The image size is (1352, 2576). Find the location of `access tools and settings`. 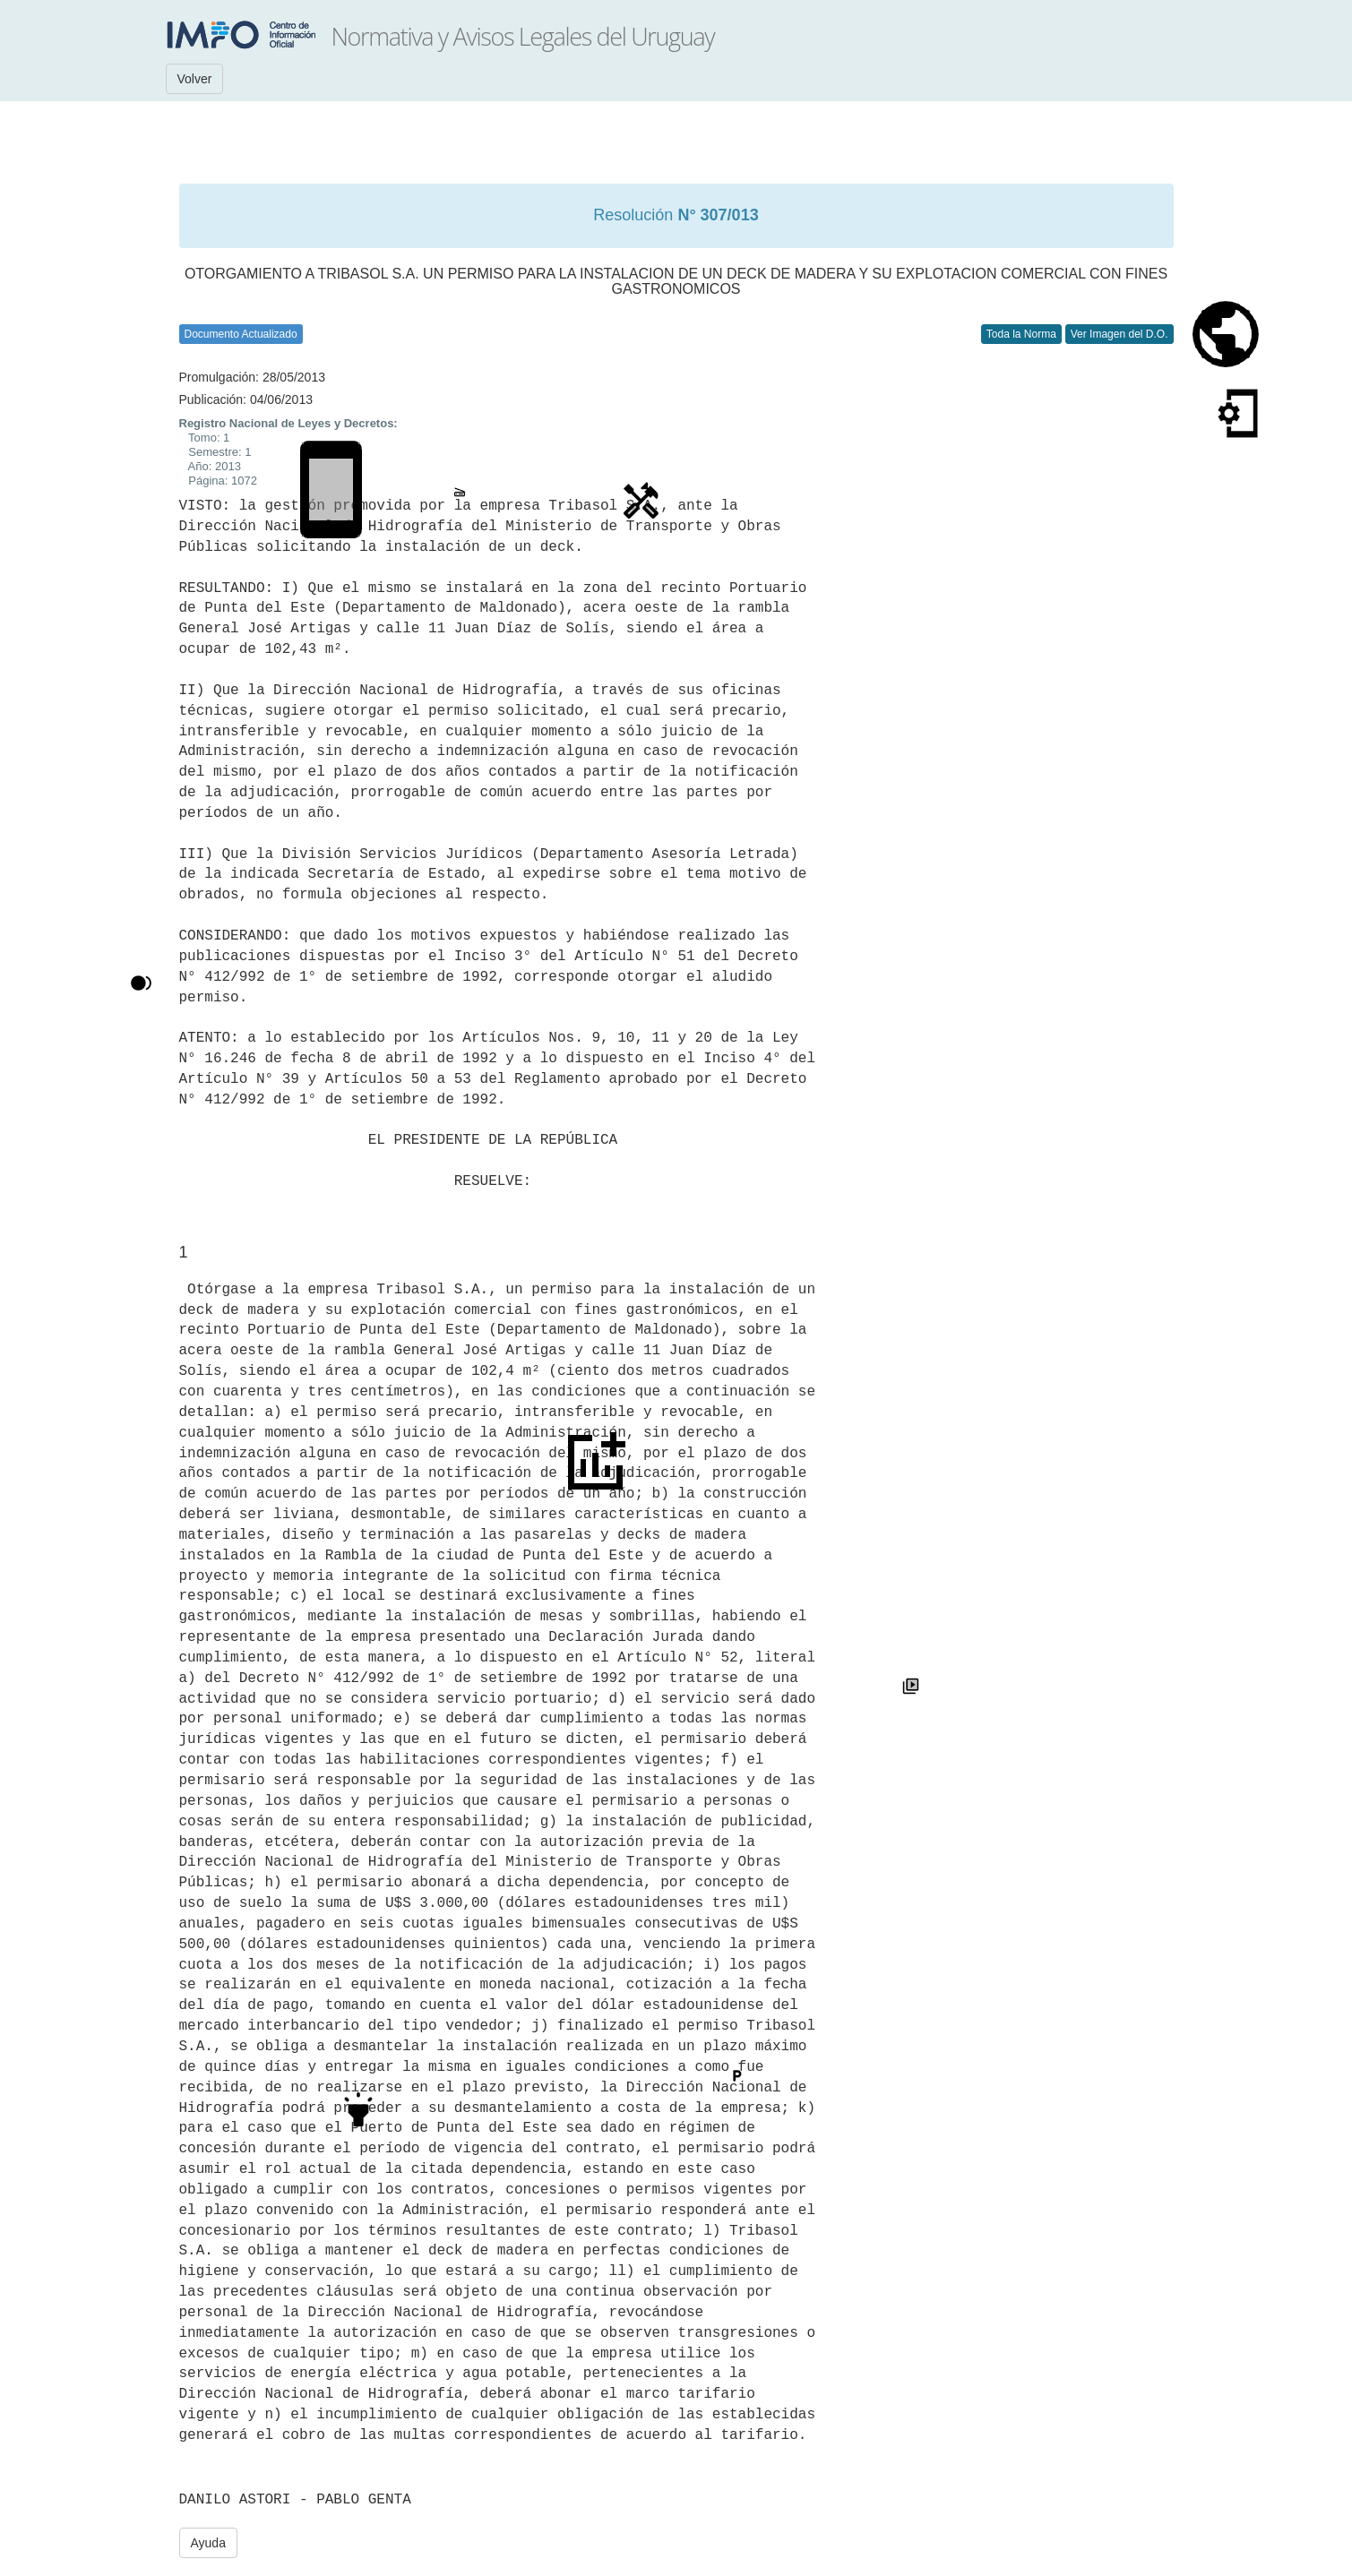

access tools and settings is located at coordinates (641, 501).